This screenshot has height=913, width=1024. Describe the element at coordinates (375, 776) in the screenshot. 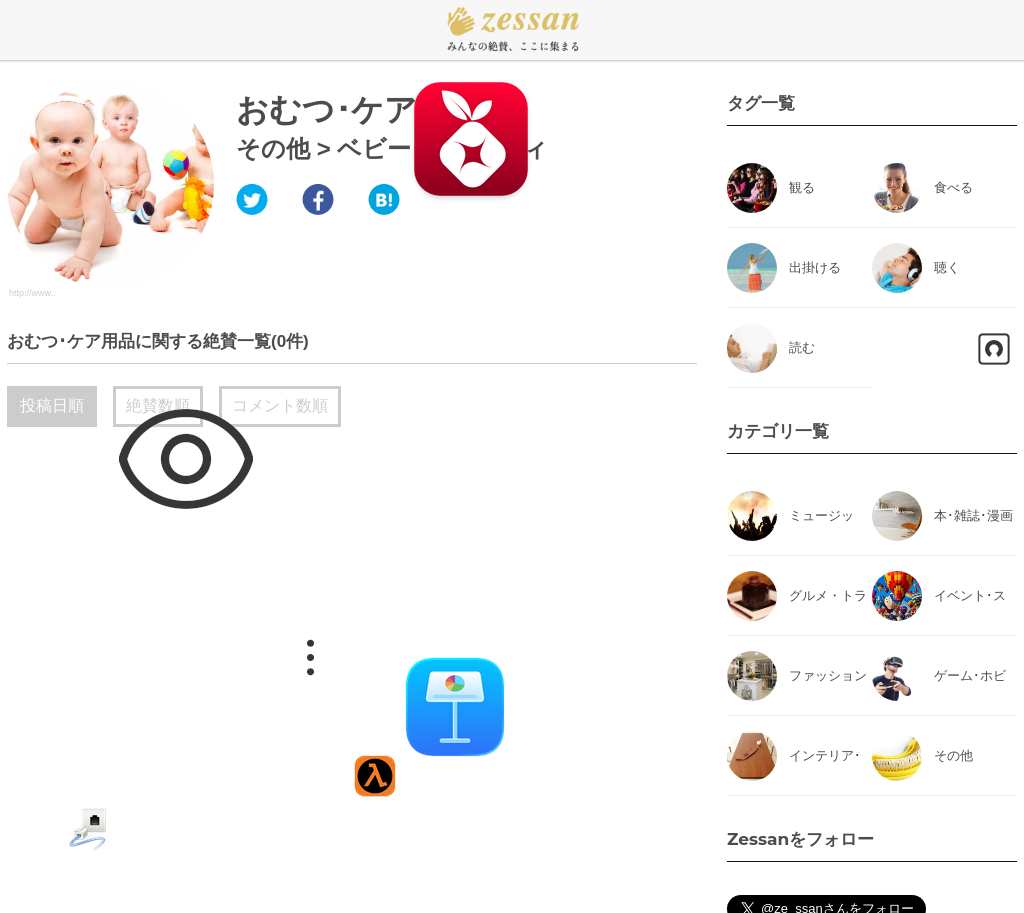

I see `launch half-life game` at that location.